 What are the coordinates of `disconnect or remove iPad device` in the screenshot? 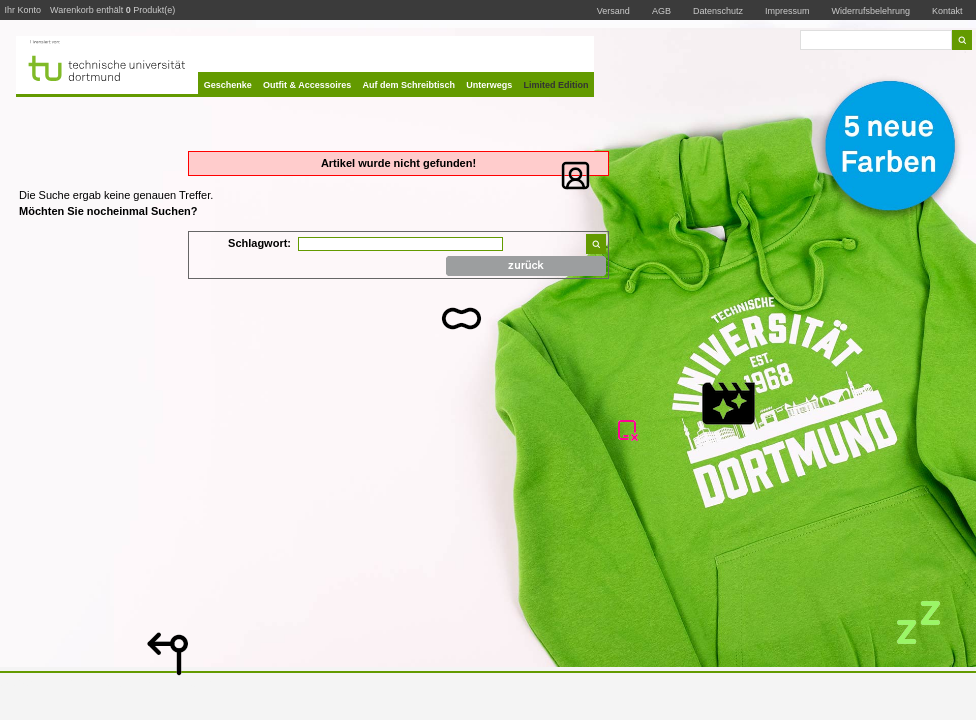 It's located at (627, 430).